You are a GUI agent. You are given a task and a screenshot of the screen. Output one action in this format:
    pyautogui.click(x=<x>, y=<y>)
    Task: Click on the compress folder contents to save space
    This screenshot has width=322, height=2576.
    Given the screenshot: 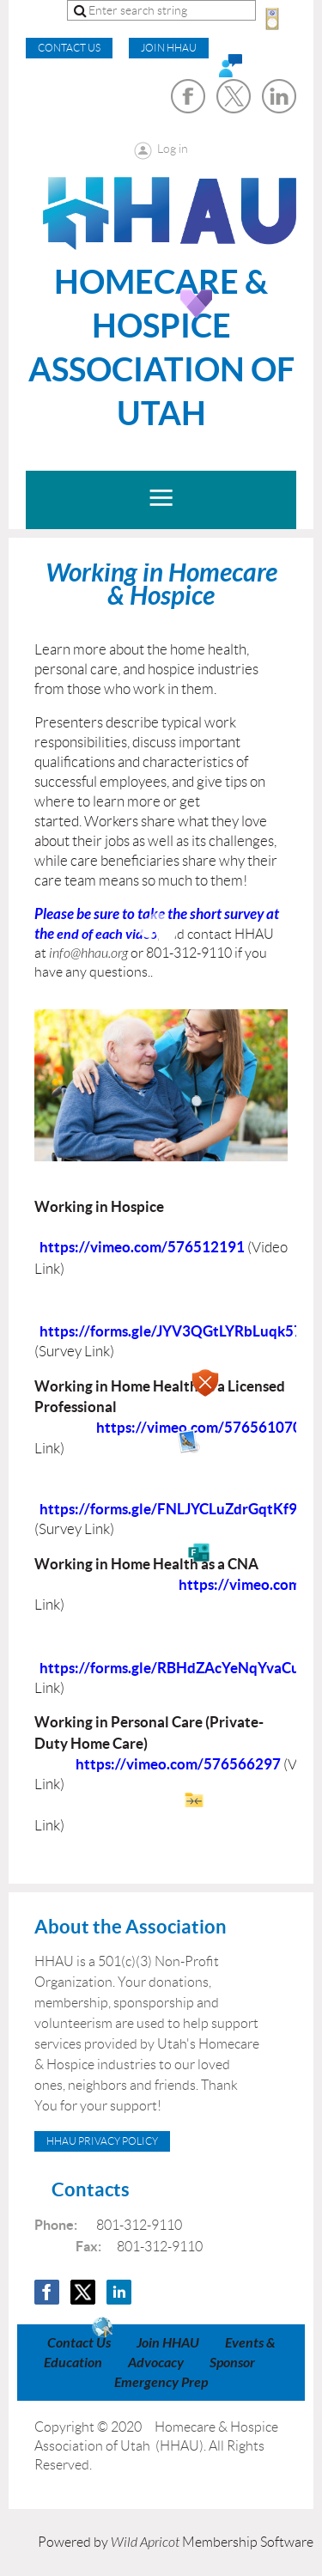 What is the action you would take?
    pyautogui.click(x=194, y=1800)
    